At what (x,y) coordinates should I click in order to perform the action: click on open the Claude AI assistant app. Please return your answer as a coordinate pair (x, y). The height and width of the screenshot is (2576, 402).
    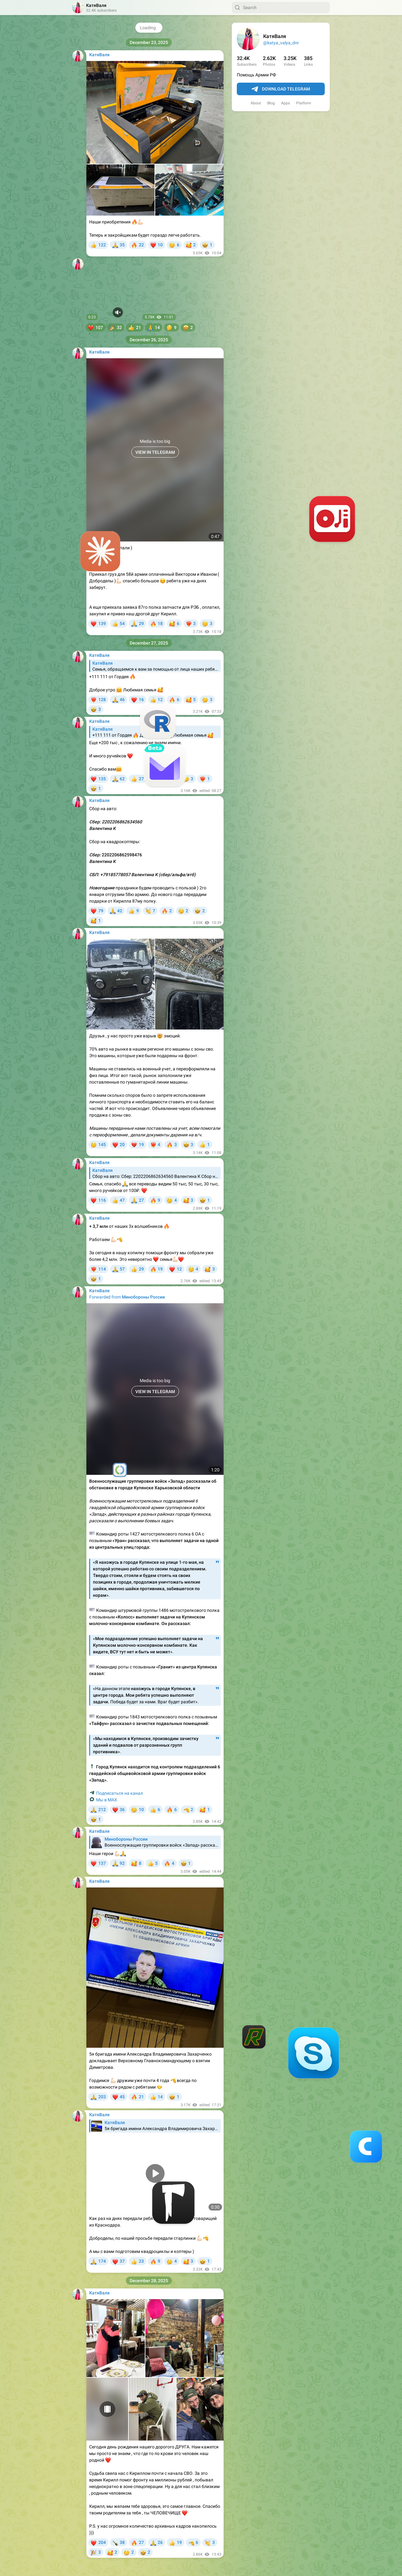
    Looking at the image, I should click on (100, 551).